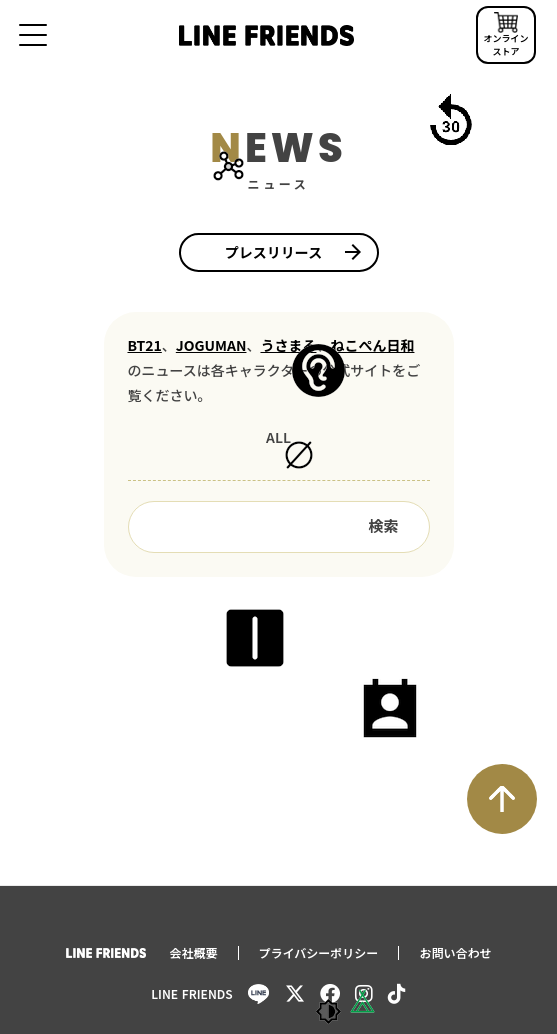  What do you see at coordinates (362, 1002) in the screenshot?
I see `view camping or outdoor accommodations` at bounding box center [362, 1002].